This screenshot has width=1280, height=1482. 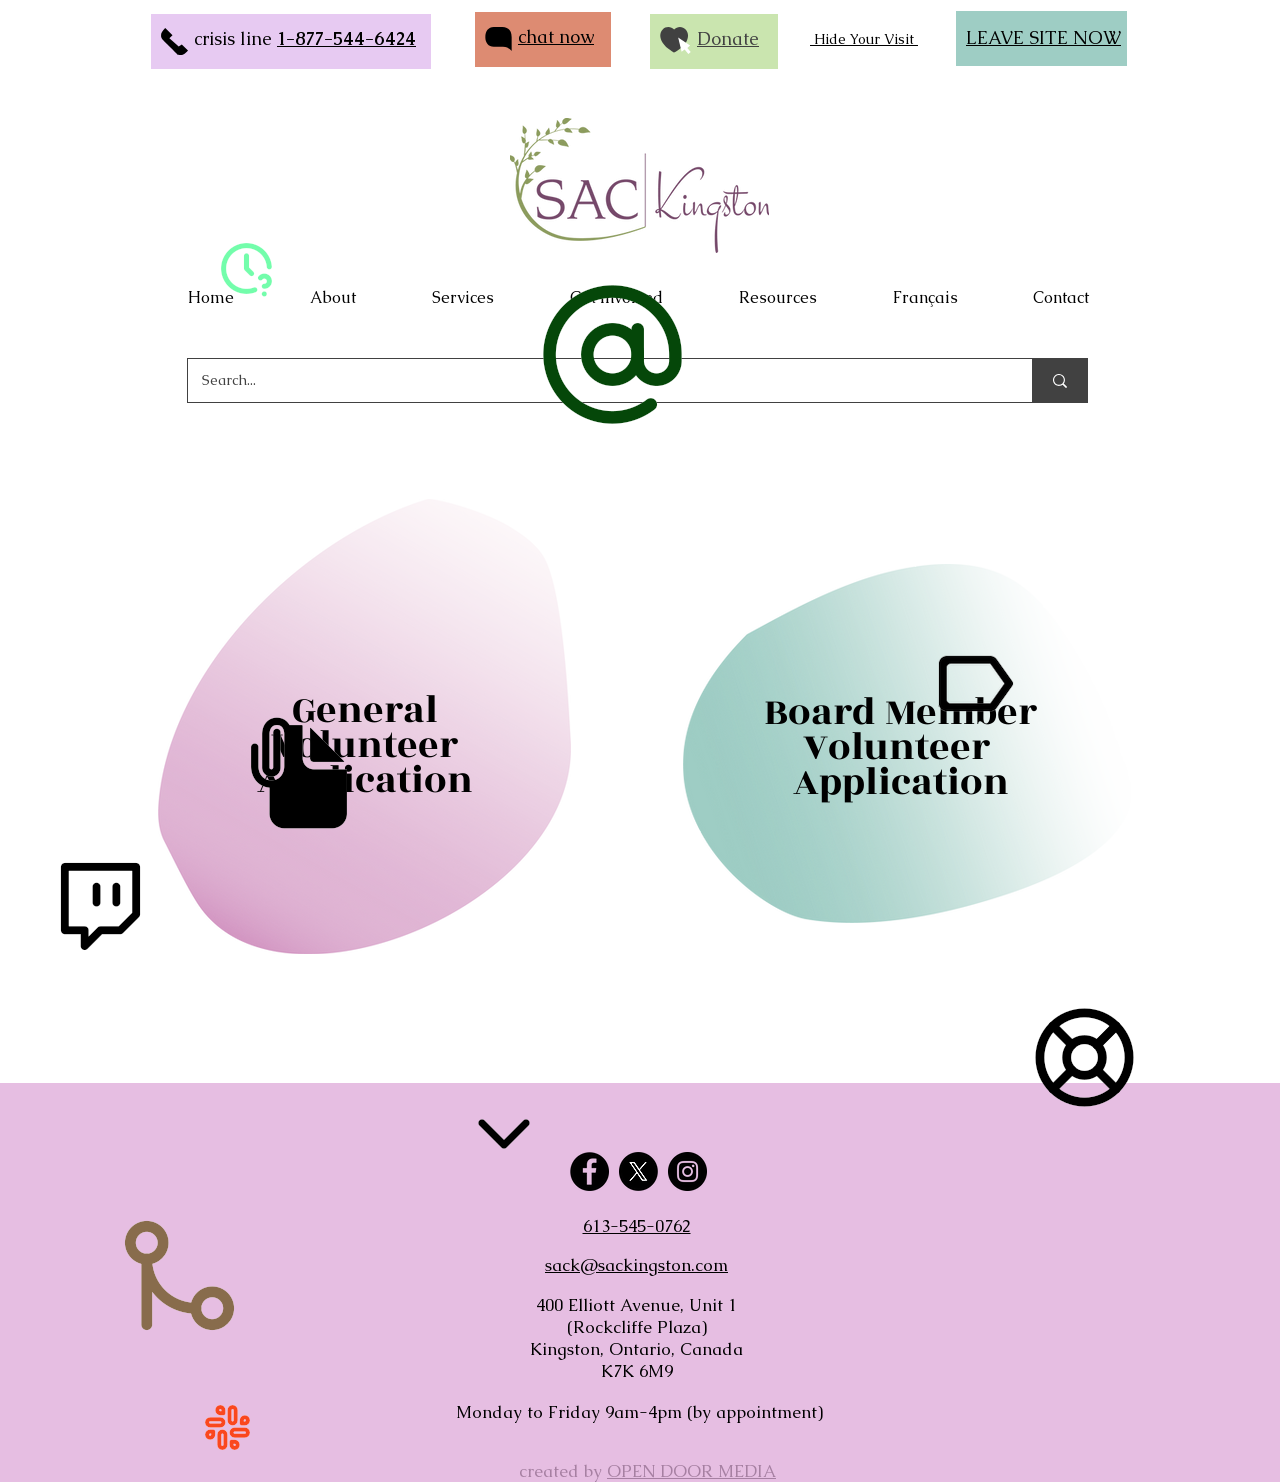 What do you see at coordinates (179, 1275) in the screenshot?
I see `merge branches in version control` at bounding box center [179, 1275].